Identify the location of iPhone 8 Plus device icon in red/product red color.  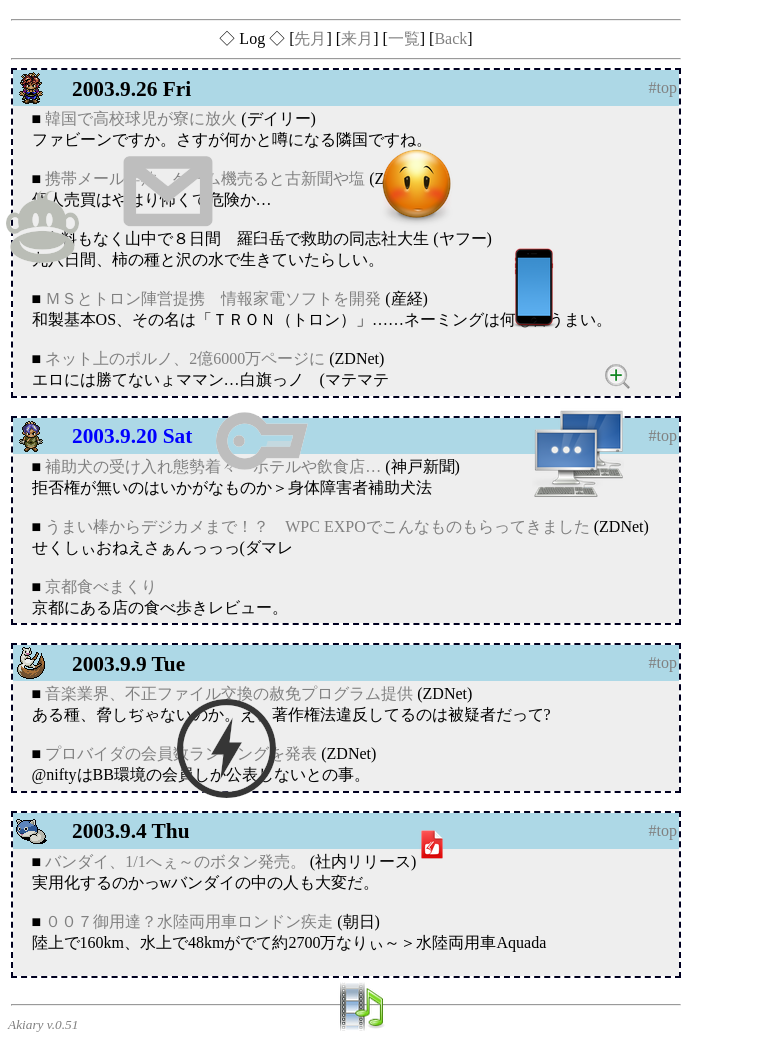
(534, 288).